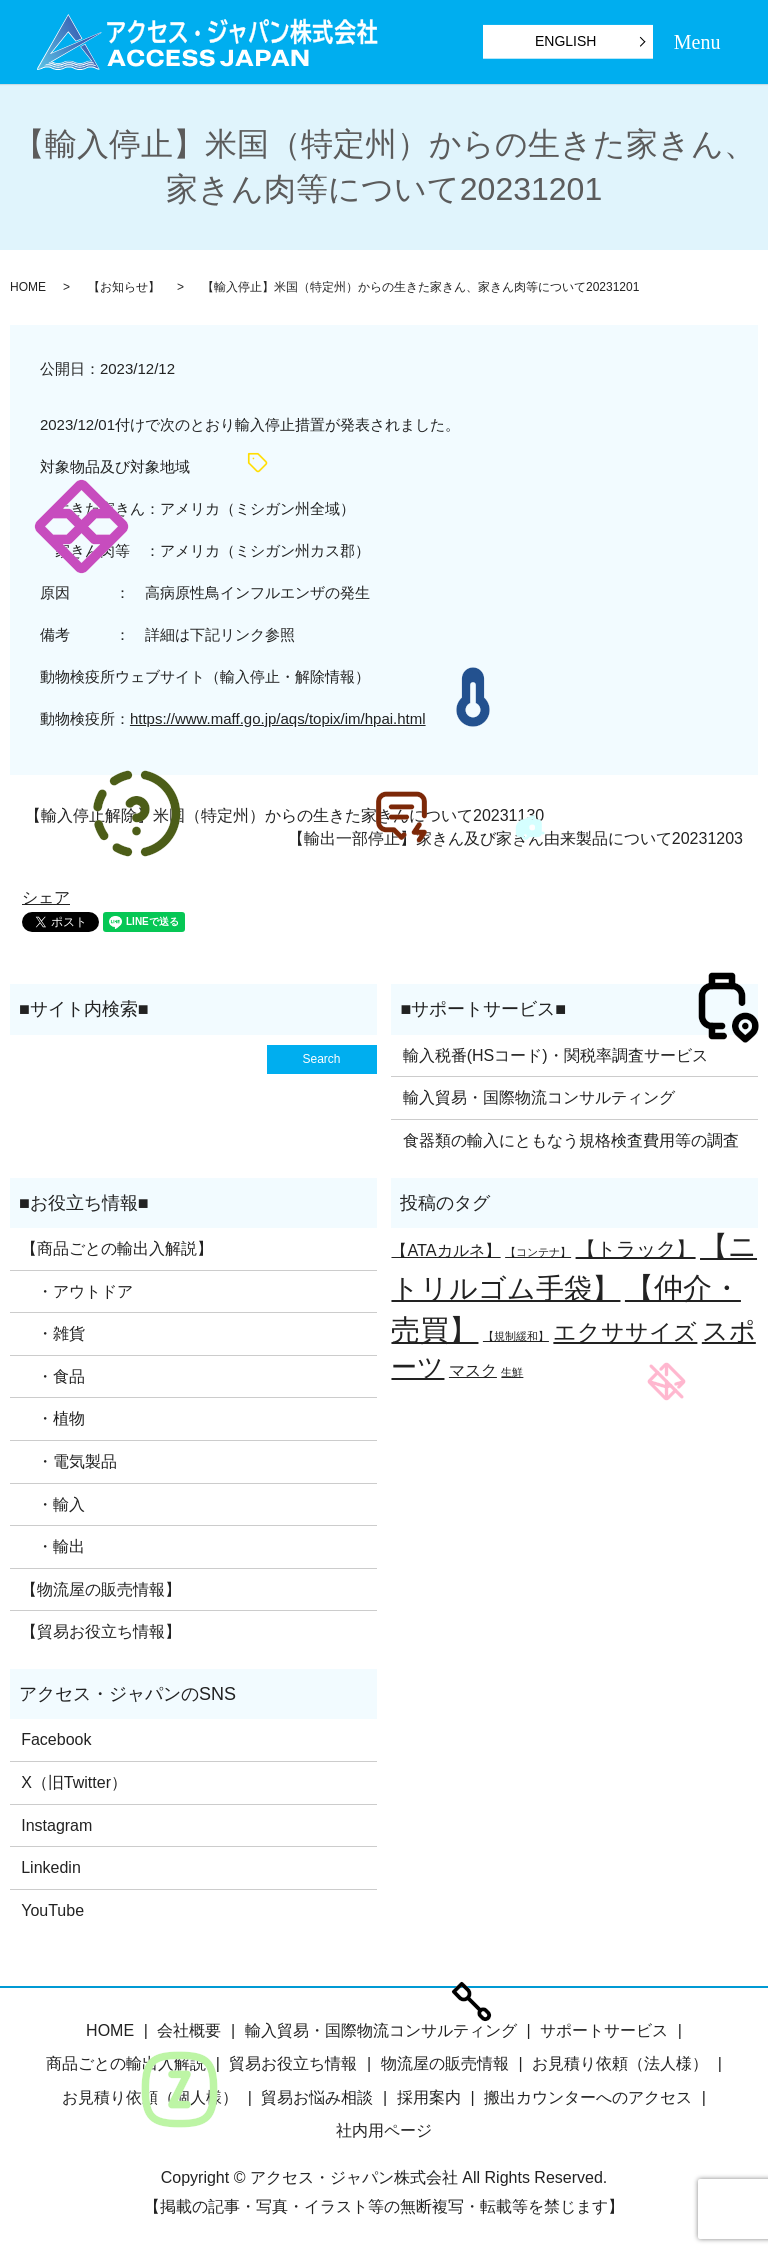  Describe the element at coordinates (529, 827) in the screenshot. I see `access caravan or RV rental options` at that location.